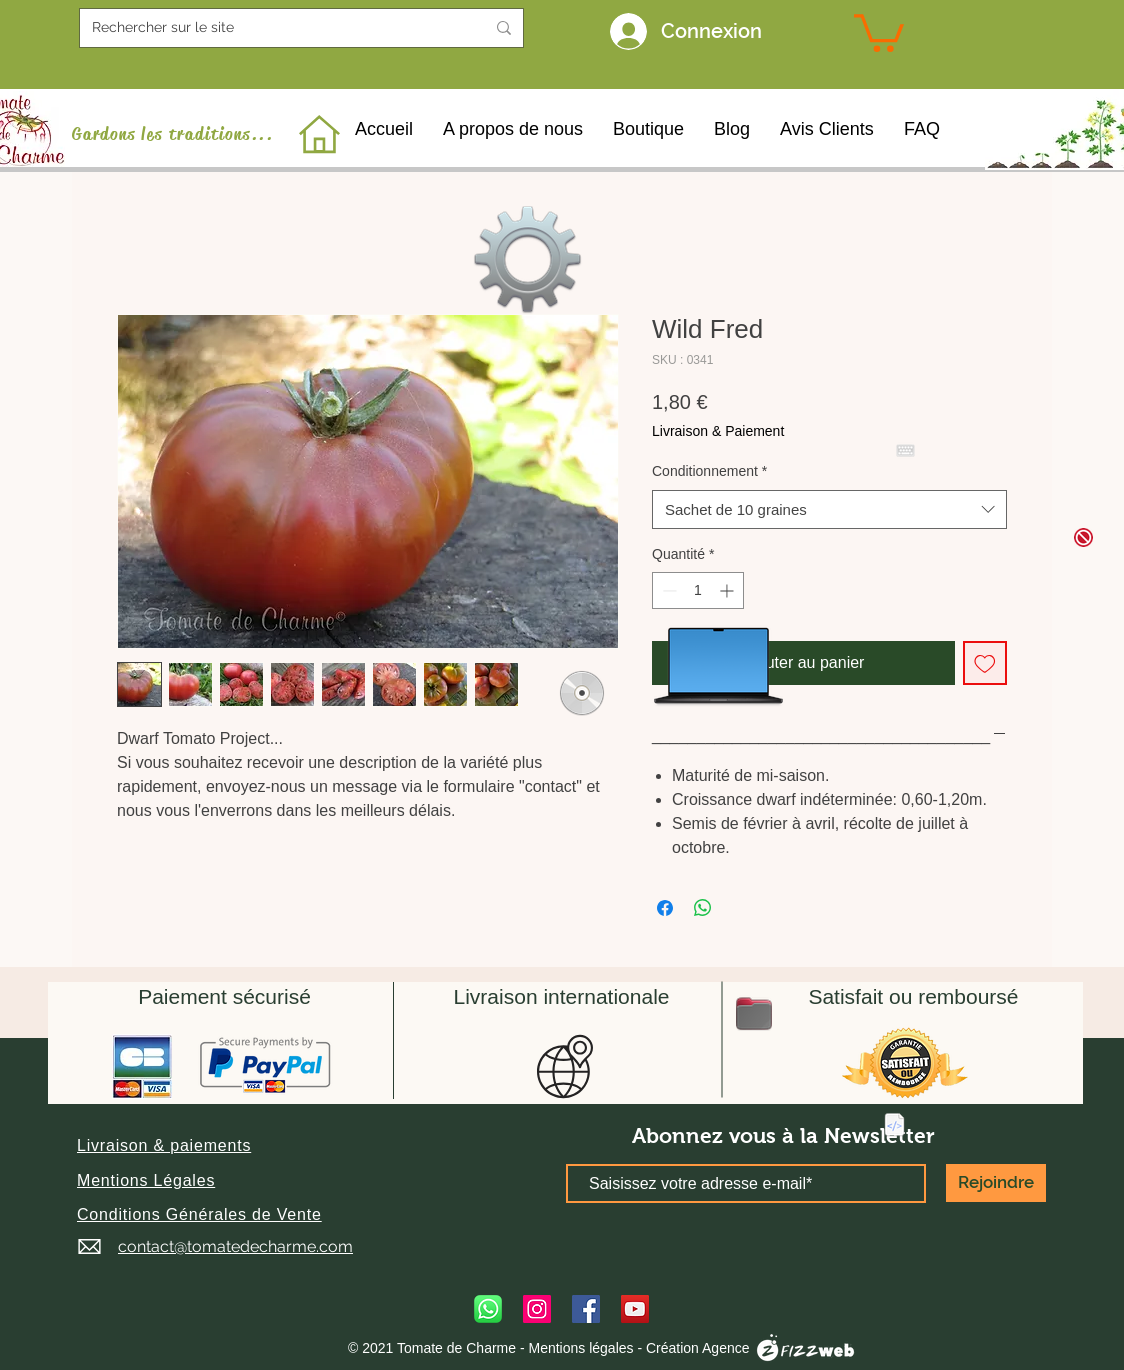  I want to click on indicates a macbook pro 16-inch device in system settings, so click(718, 661).